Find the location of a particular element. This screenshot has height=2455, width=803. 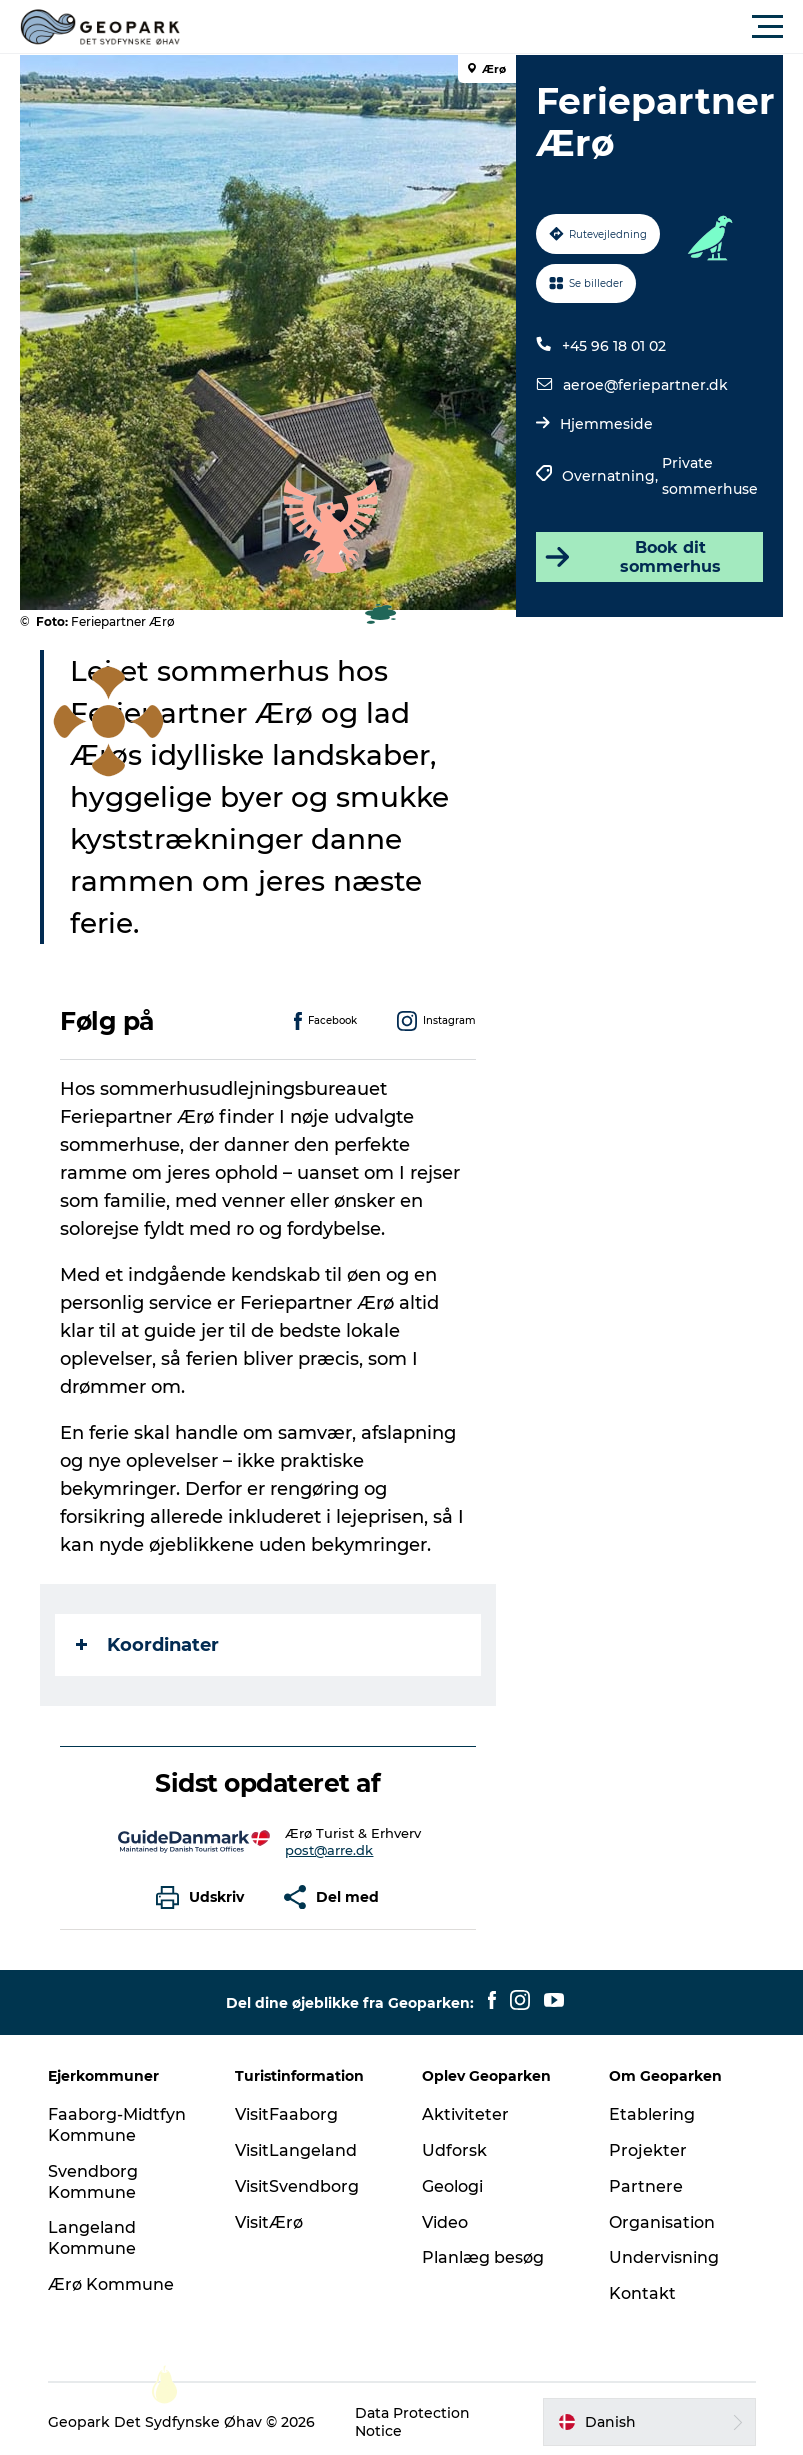

select pear as your game fruit or character is located at coordinates (164, 2384).